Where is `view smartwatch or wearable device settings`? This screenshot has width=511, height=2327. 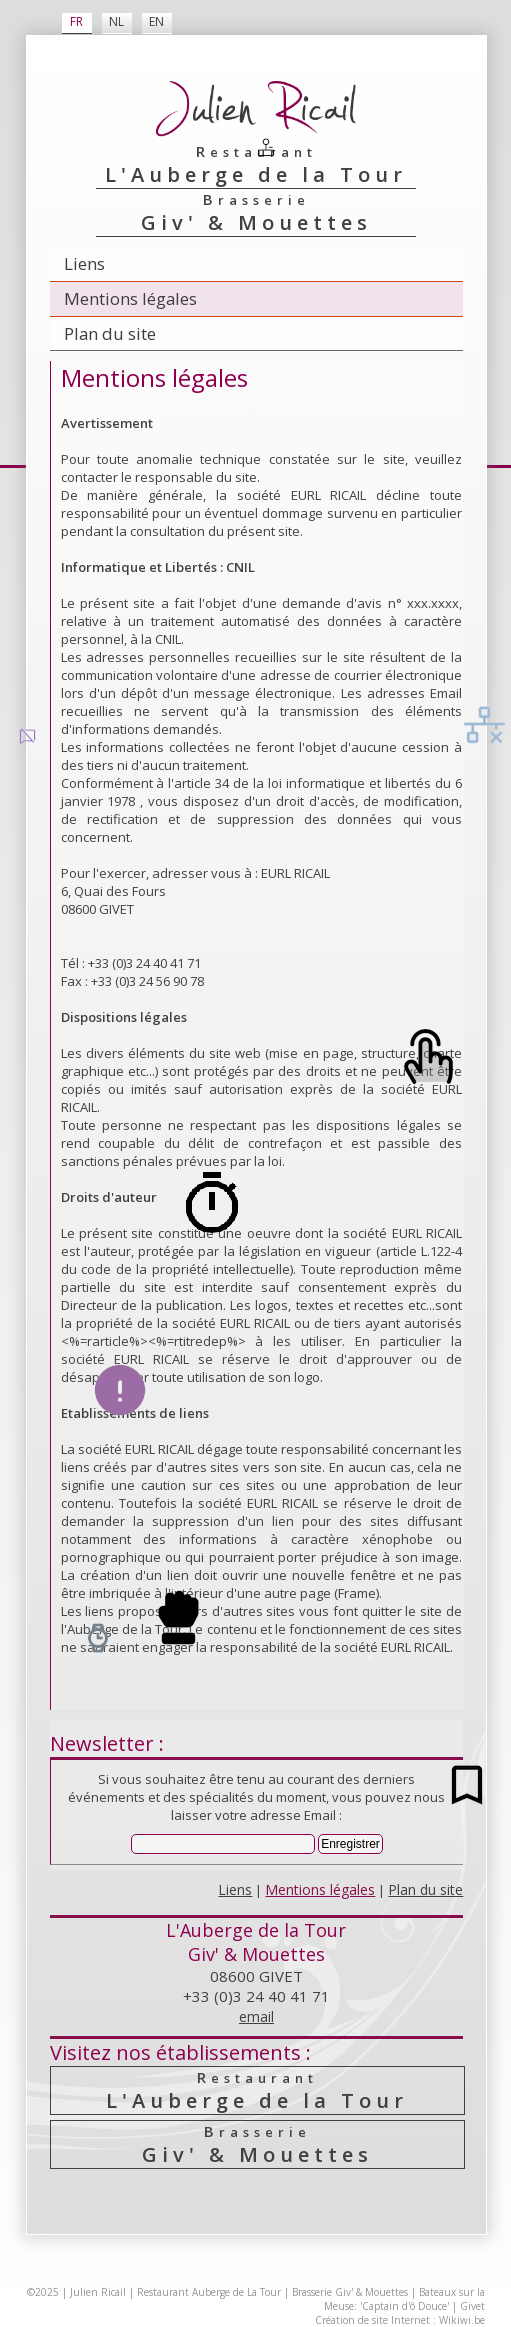
view smartwatch or wearable device settings is located at coordinates (98, 1638).